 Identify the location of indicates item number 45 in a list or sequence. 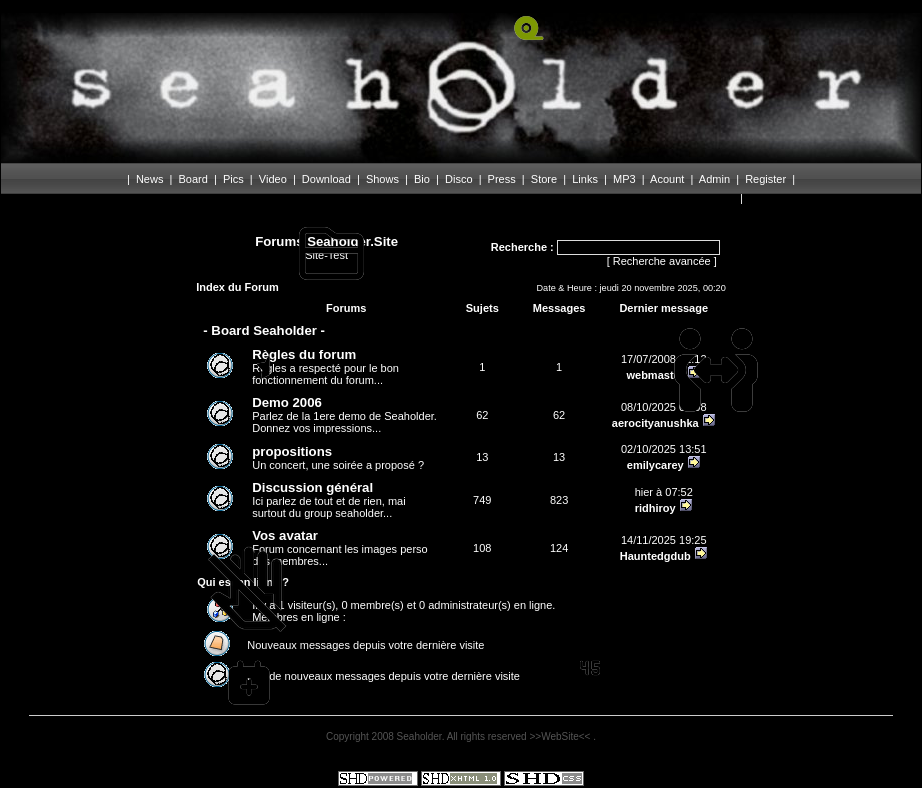
(590, 668).